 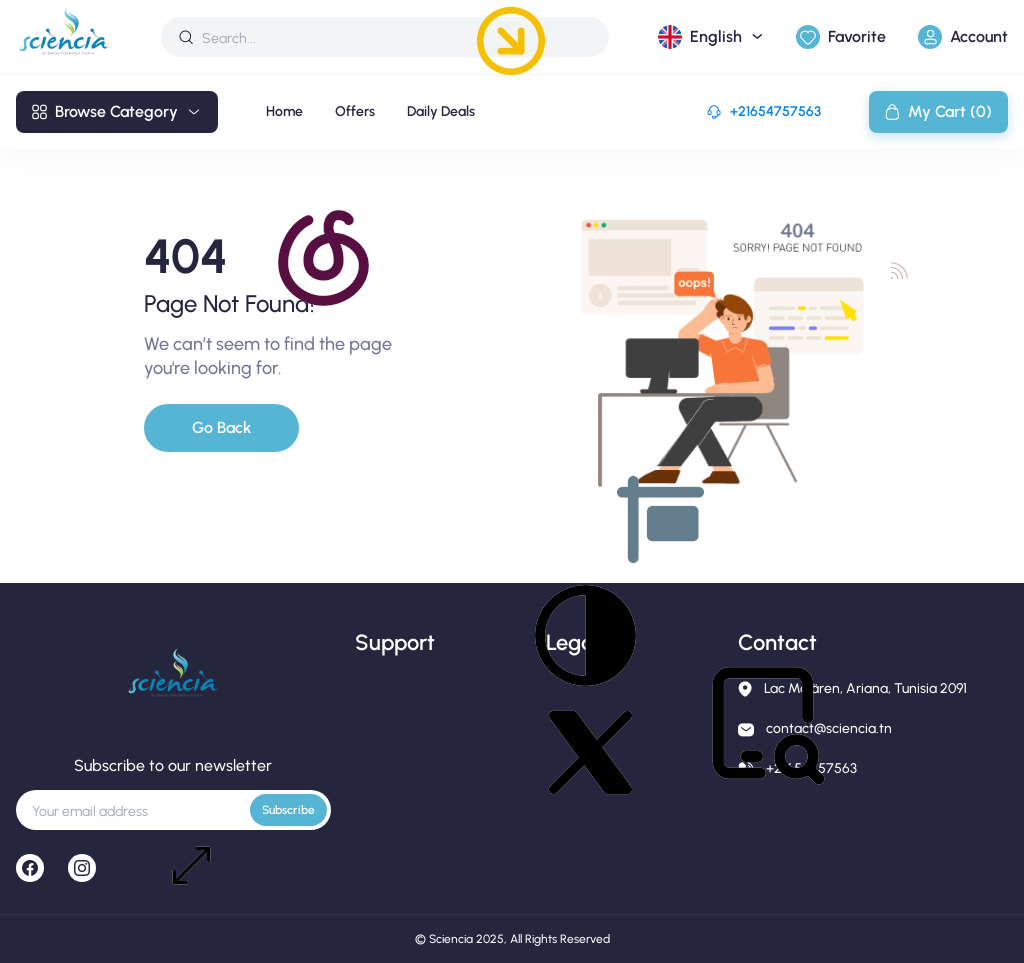 I want to click on subscribe to RSS feed, so click(x=898, y=271).